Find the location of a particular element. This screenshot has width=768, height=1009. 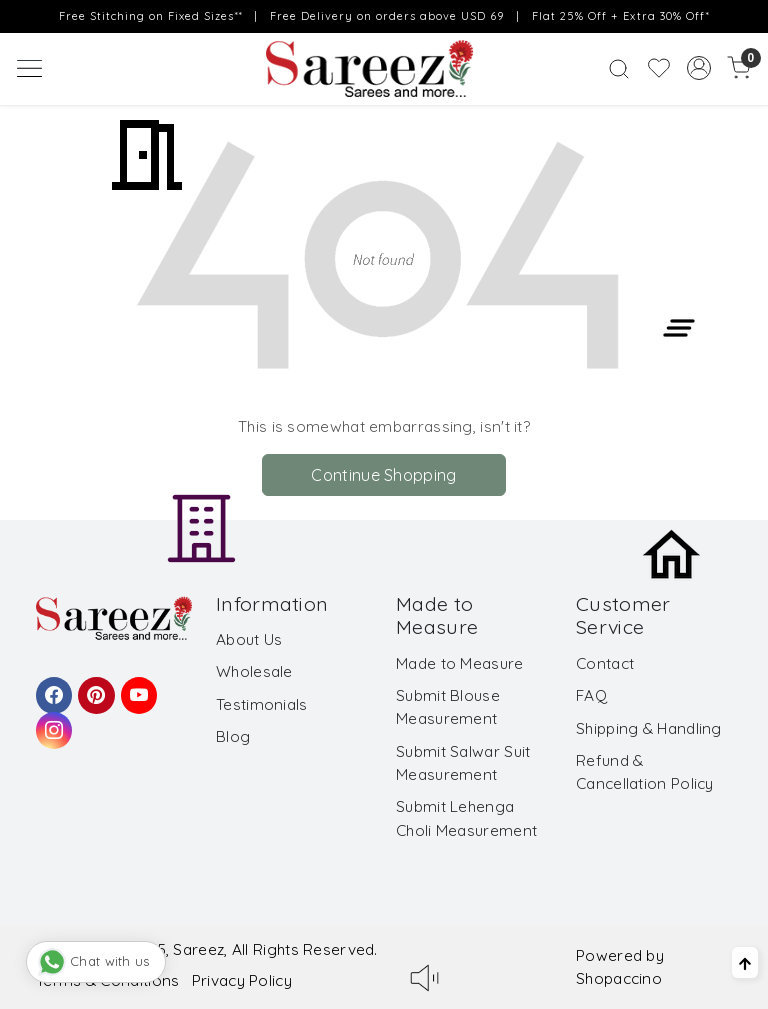

increase or adjust volume is located at coordinates (424, 978).